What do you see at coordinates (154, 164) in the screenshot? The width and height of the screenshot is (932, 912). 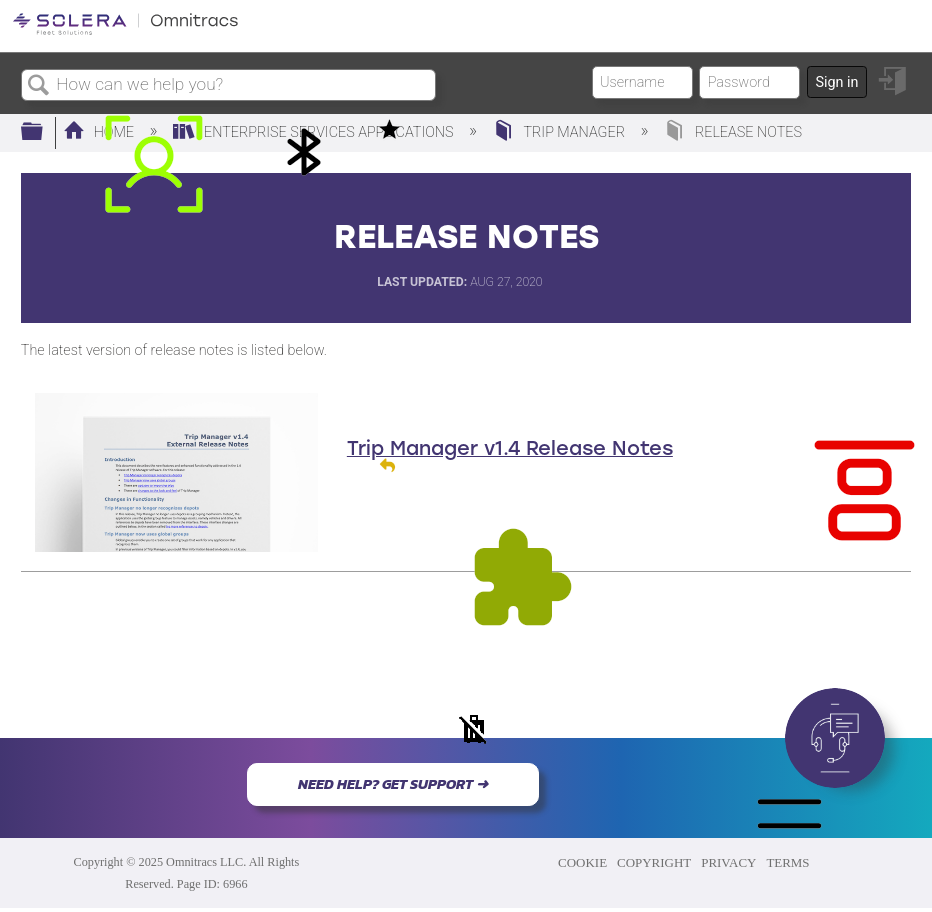 I see `focus on user profile or account` at bounding box center [154, 164].